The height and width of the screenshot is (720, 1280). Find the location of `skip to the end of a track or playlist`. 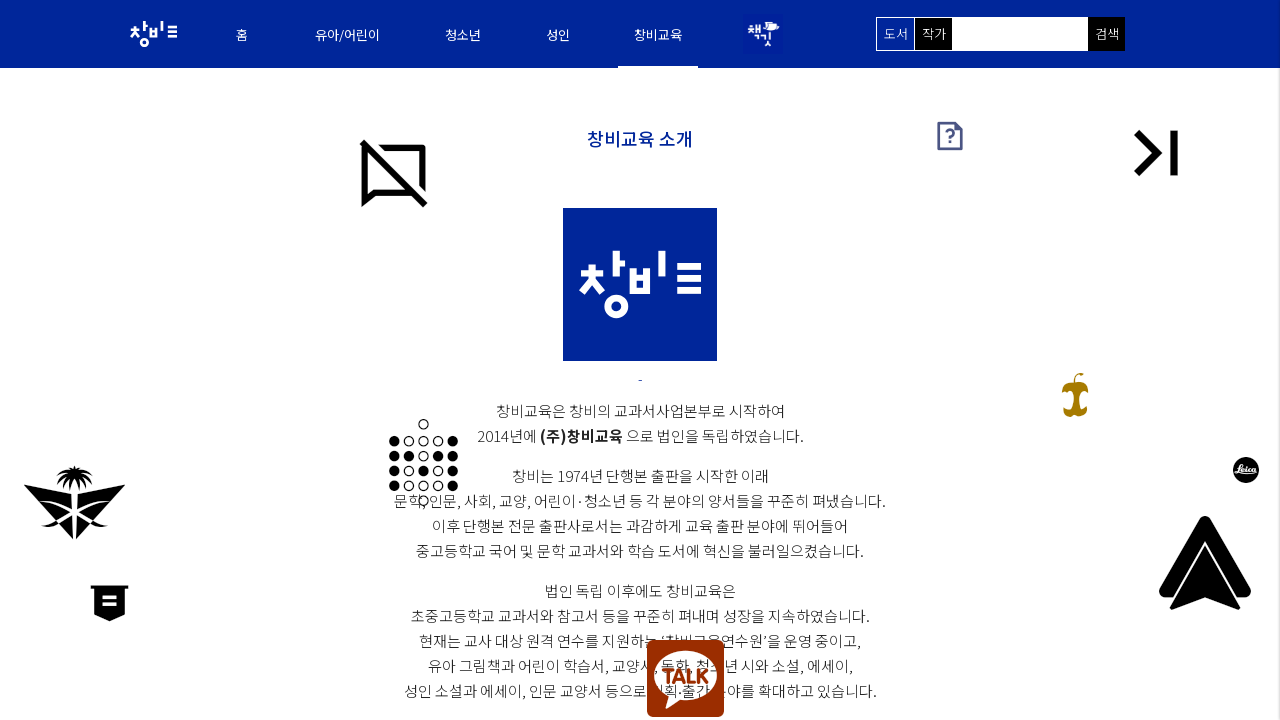

skip to the end of a track or playlist is located at coordinates (1159, 153).